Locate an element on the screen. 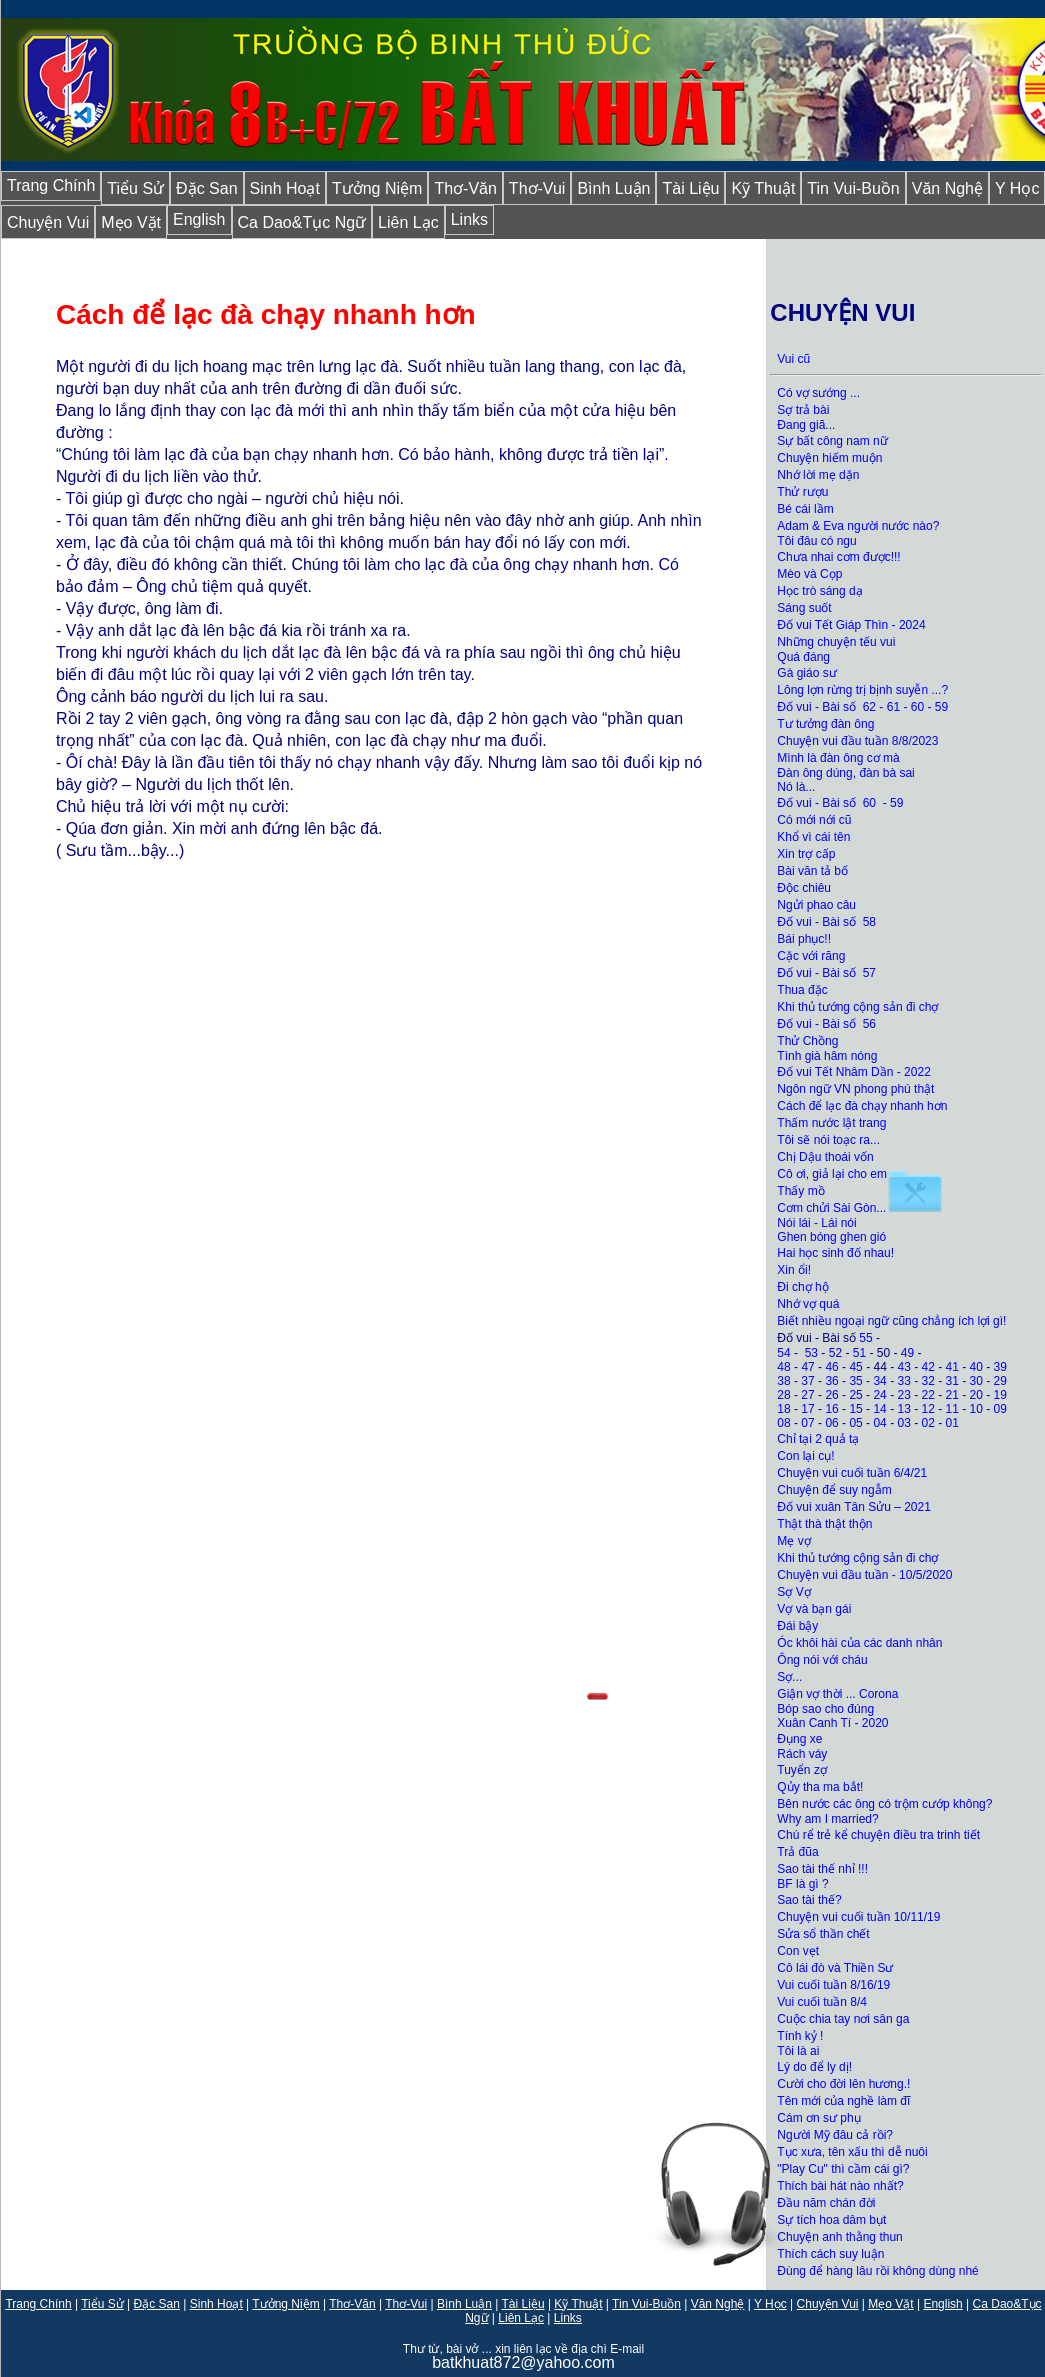 This screenshot has width=1045, height=2377. audio headset device connected is located at coordinates (715, 2193).